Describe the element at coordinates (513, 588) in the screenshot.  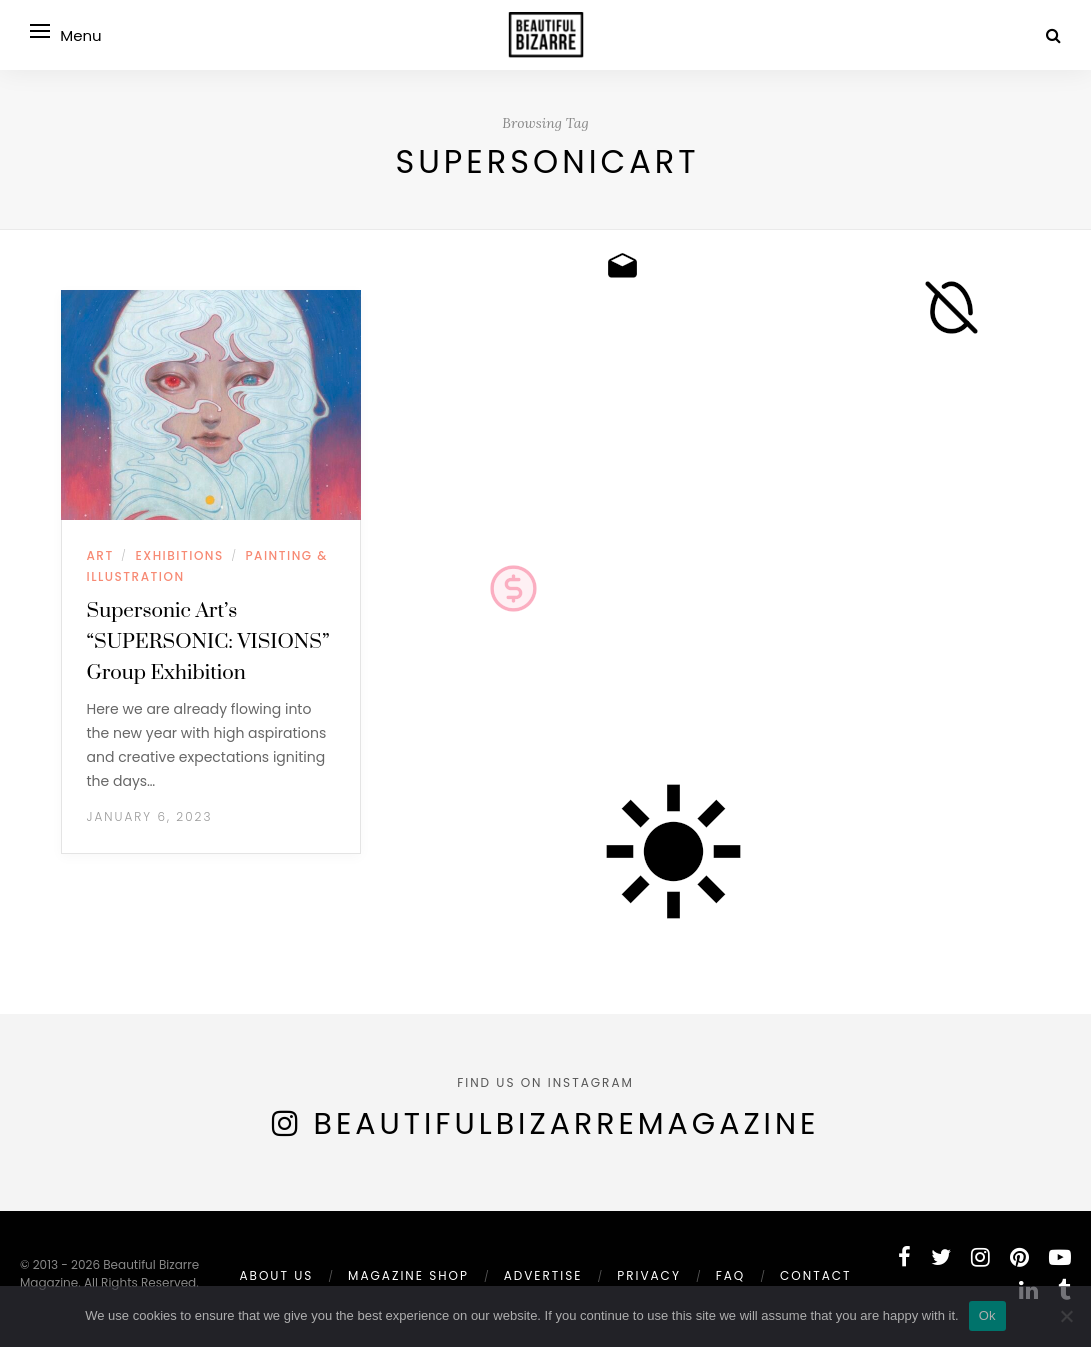
I see `view account balance or financial summary` at that location.